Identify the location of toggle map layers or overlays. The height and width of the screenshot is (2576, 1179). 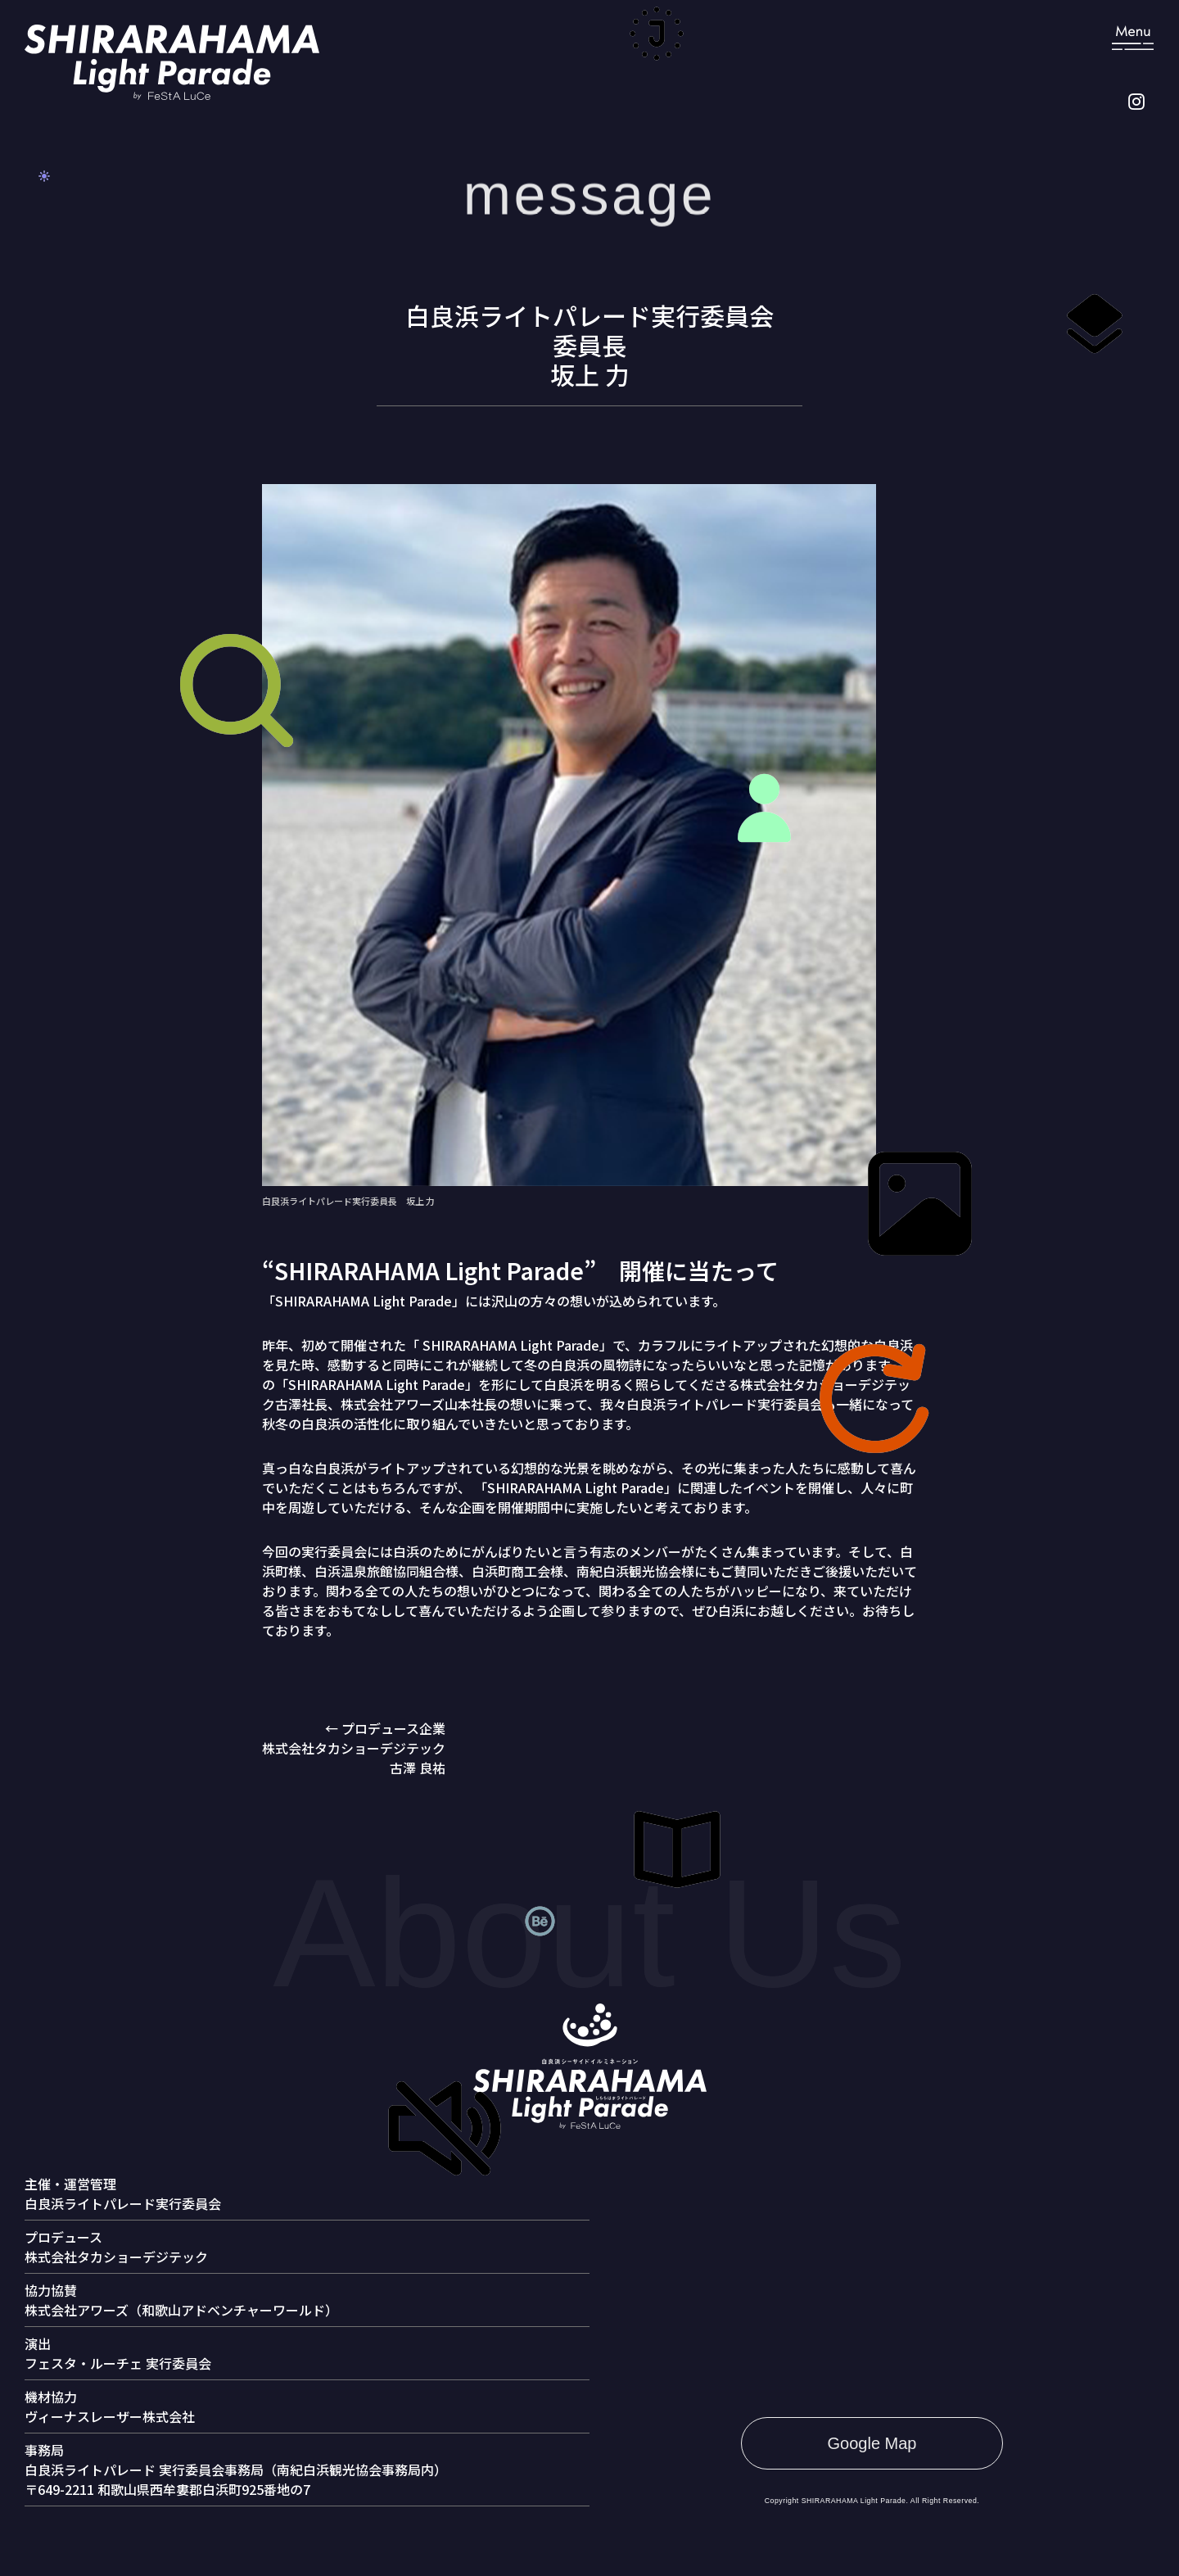
(1095, 325).